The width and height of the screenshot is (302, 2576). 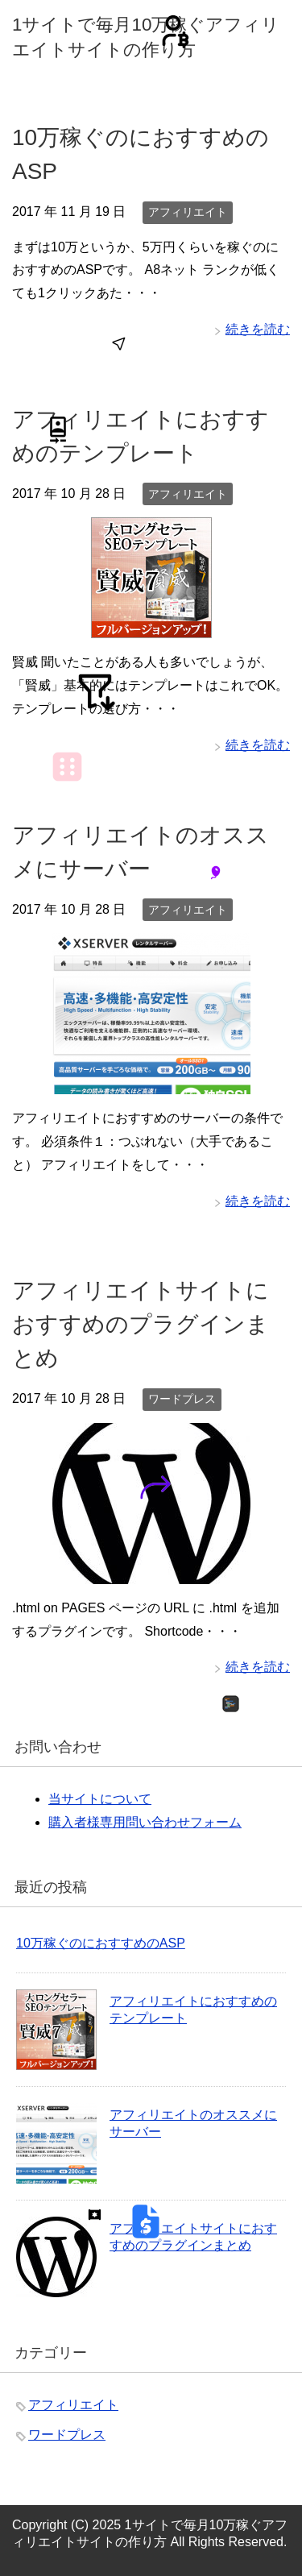 What do you see at coordinates (146, 2221) in the screenshot?
I see `view financial document or invoice` at bounding box center [146, 2221].